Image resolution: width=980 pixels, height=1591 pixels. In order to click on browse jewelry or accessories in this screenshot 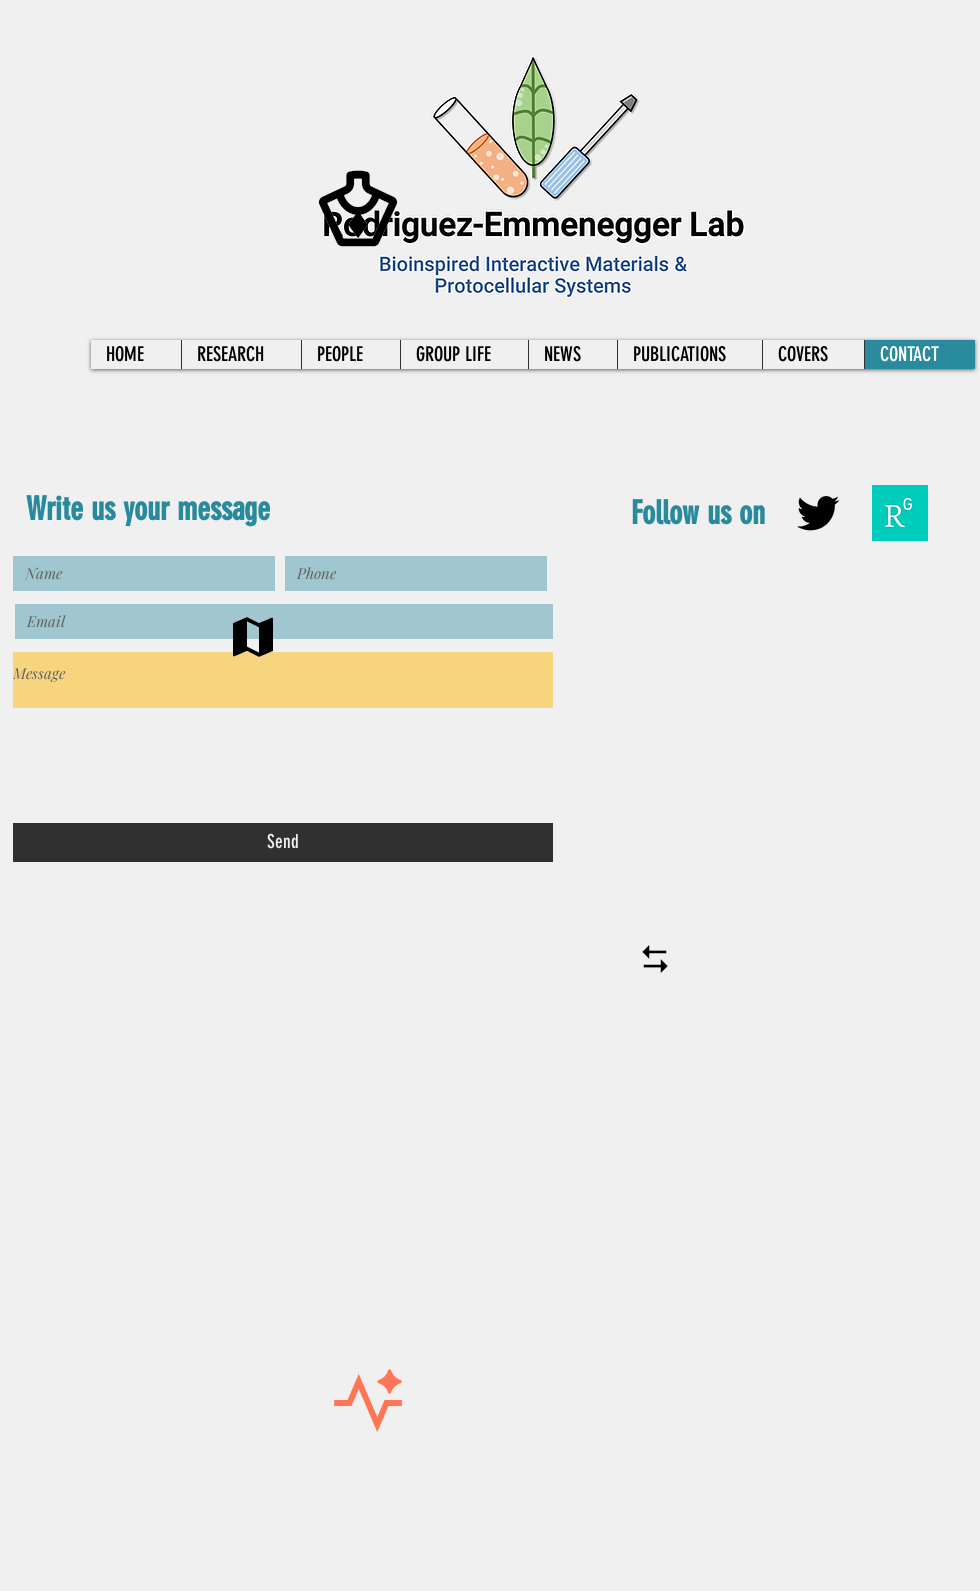, I will do `click(358, 211)`.